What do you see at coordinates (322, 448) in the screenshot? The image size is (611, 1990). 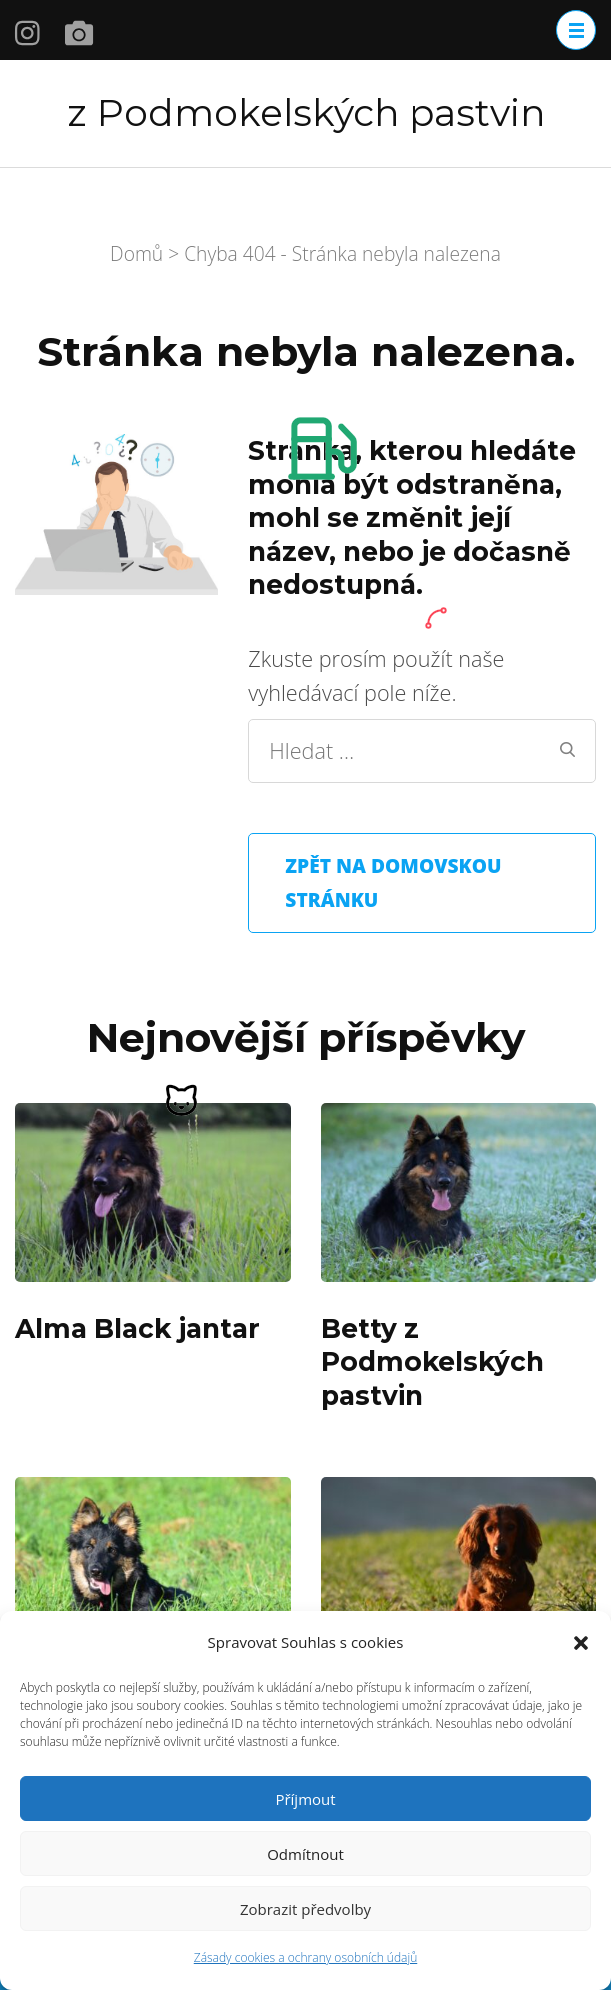 I see `find nearby gas stations` at bounding box center [322, 448].